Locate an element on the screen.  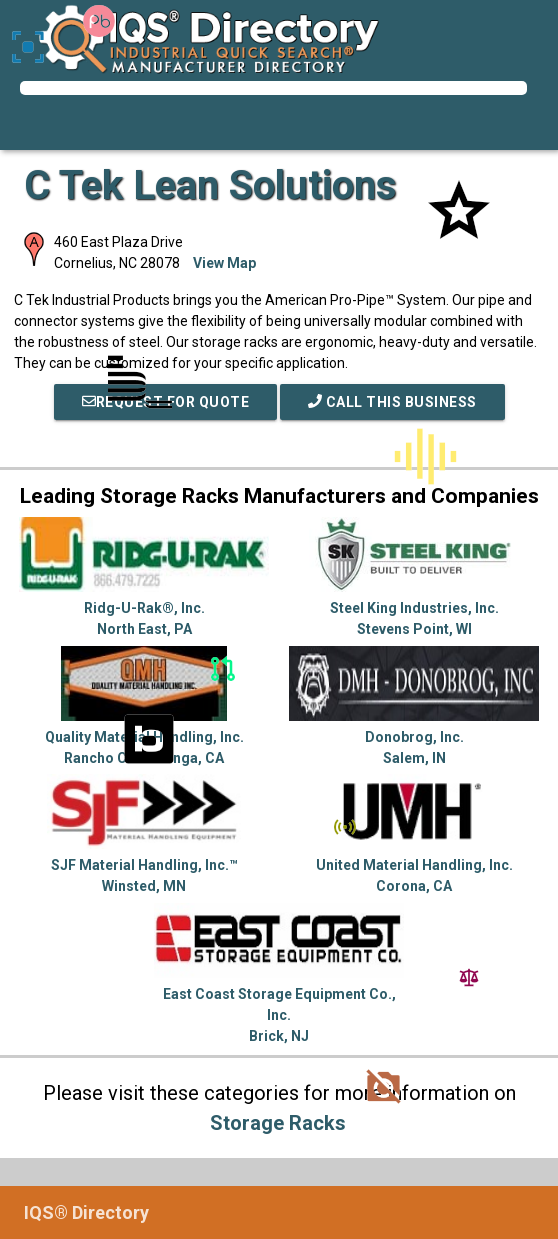
voice recognition or audio waveform indicator is located at coordinates (425, 456).